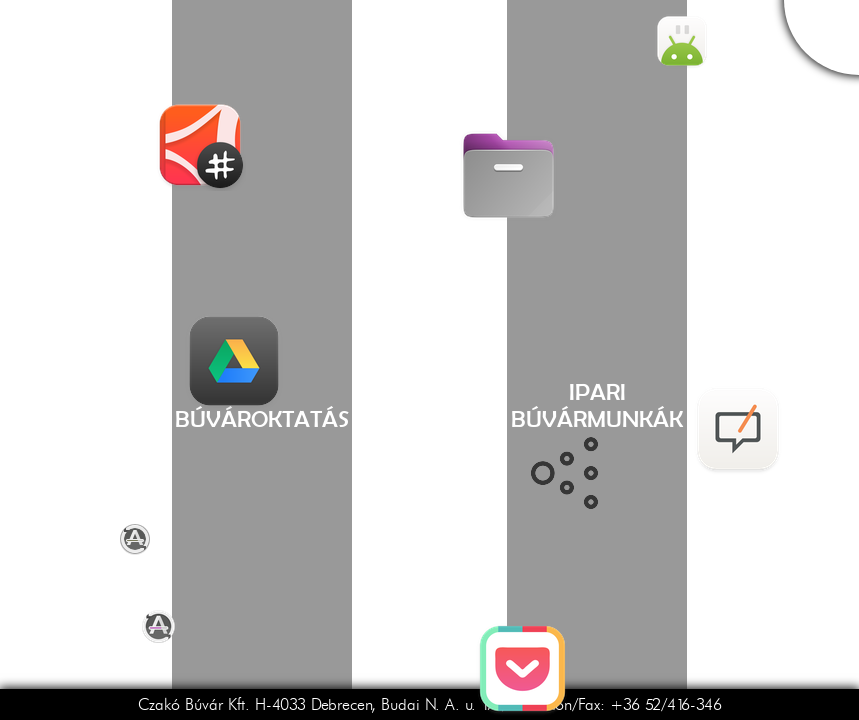  Describe the element at coordinates (135, 539) in the screenshot. I see `check for available software updates` at that location.